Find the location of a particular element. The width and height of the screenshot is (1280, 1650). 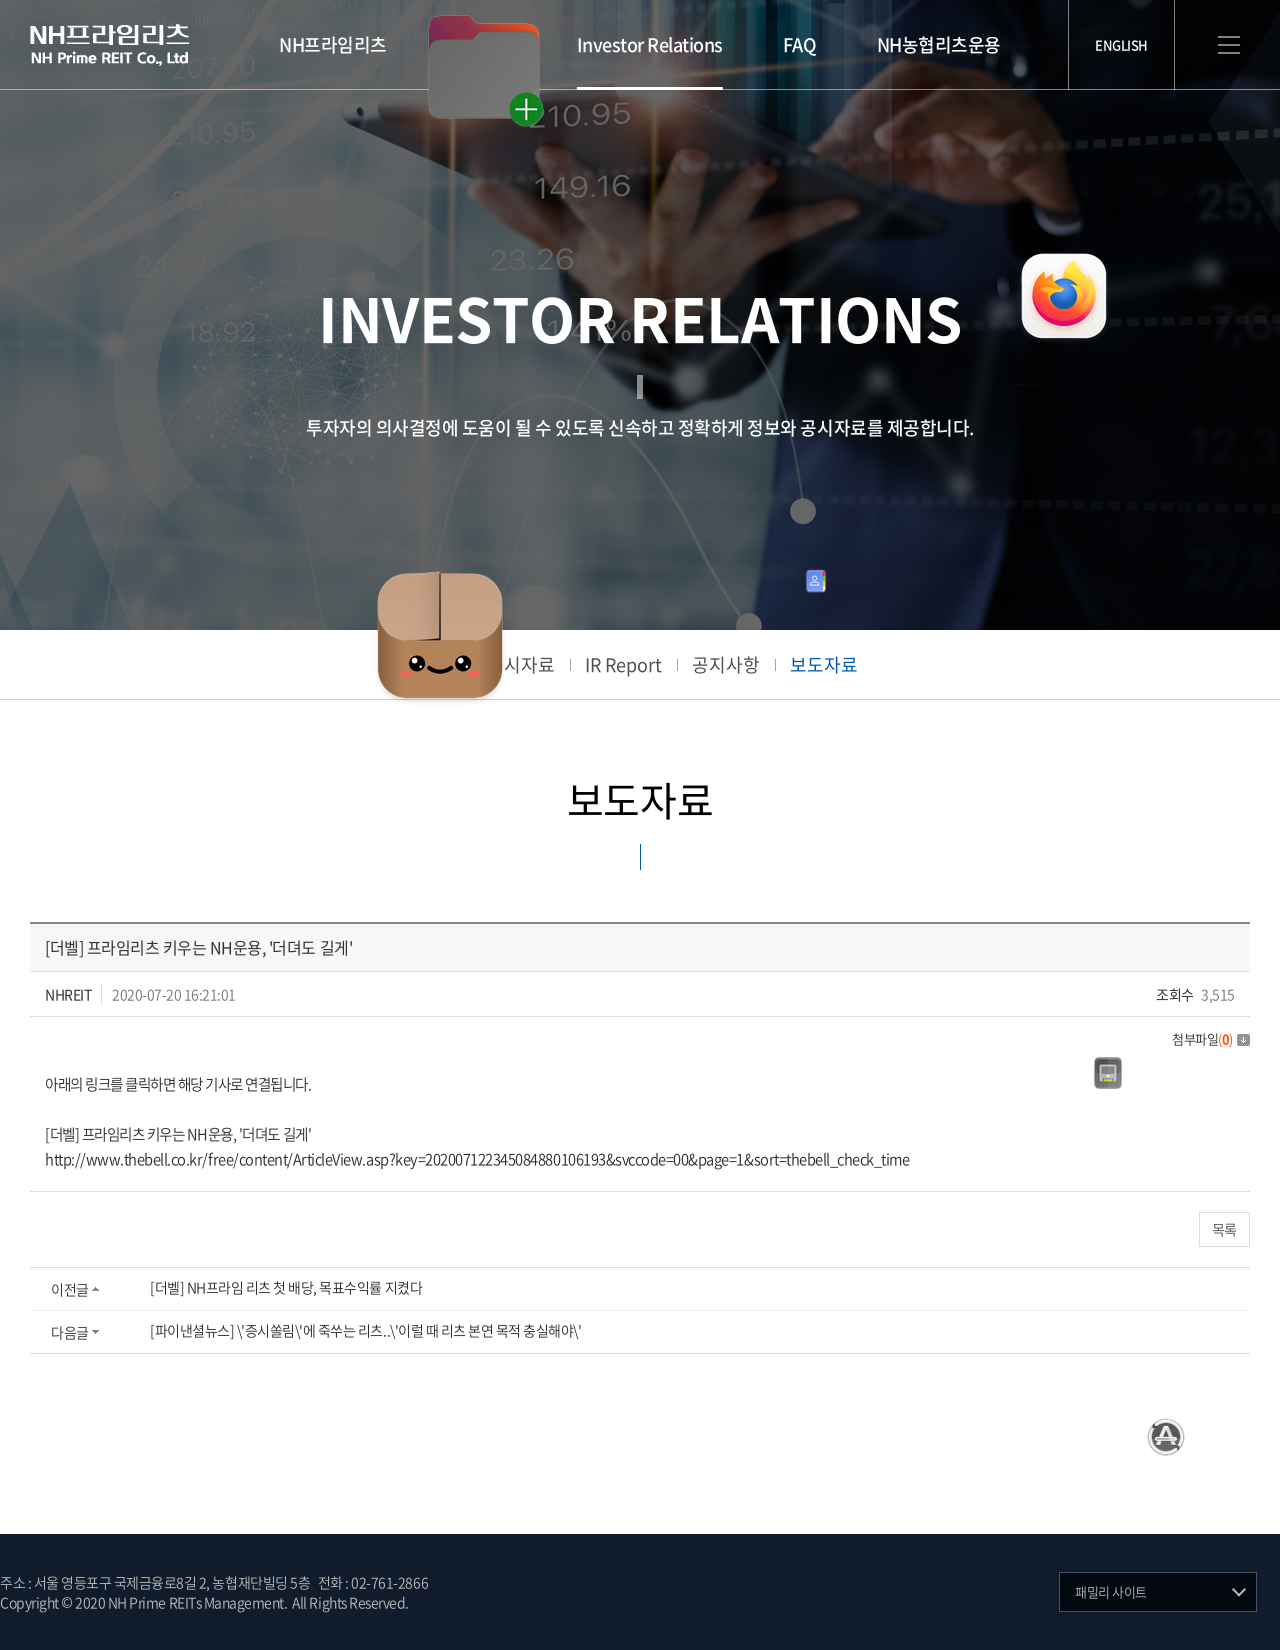

sega genesis ROM file is located at coordinates (1108, 1073).